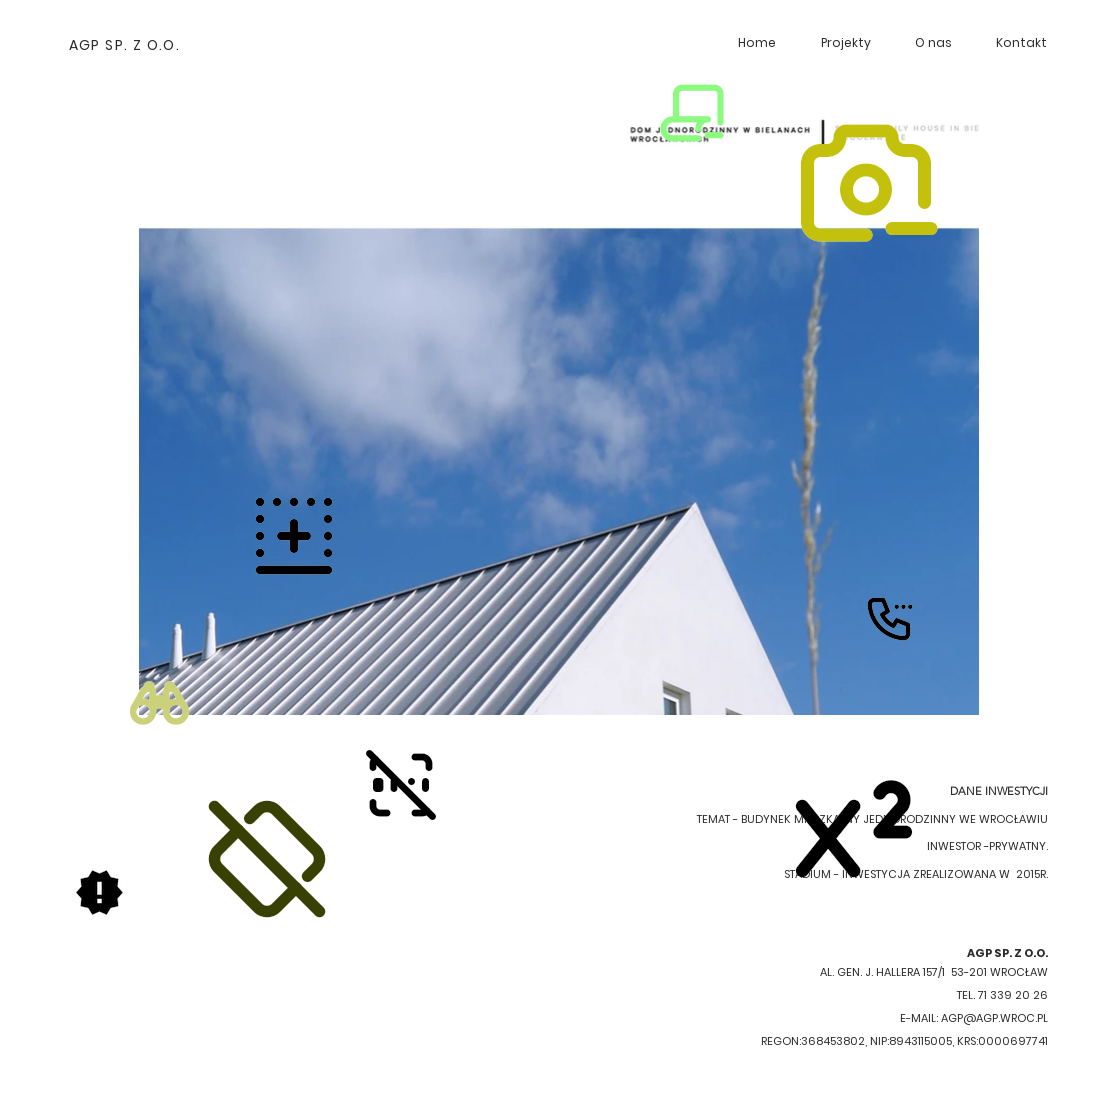  Describe the element at coordinates (99, 892) in the screenshot. I see `indicates new or recently added content` at that location.